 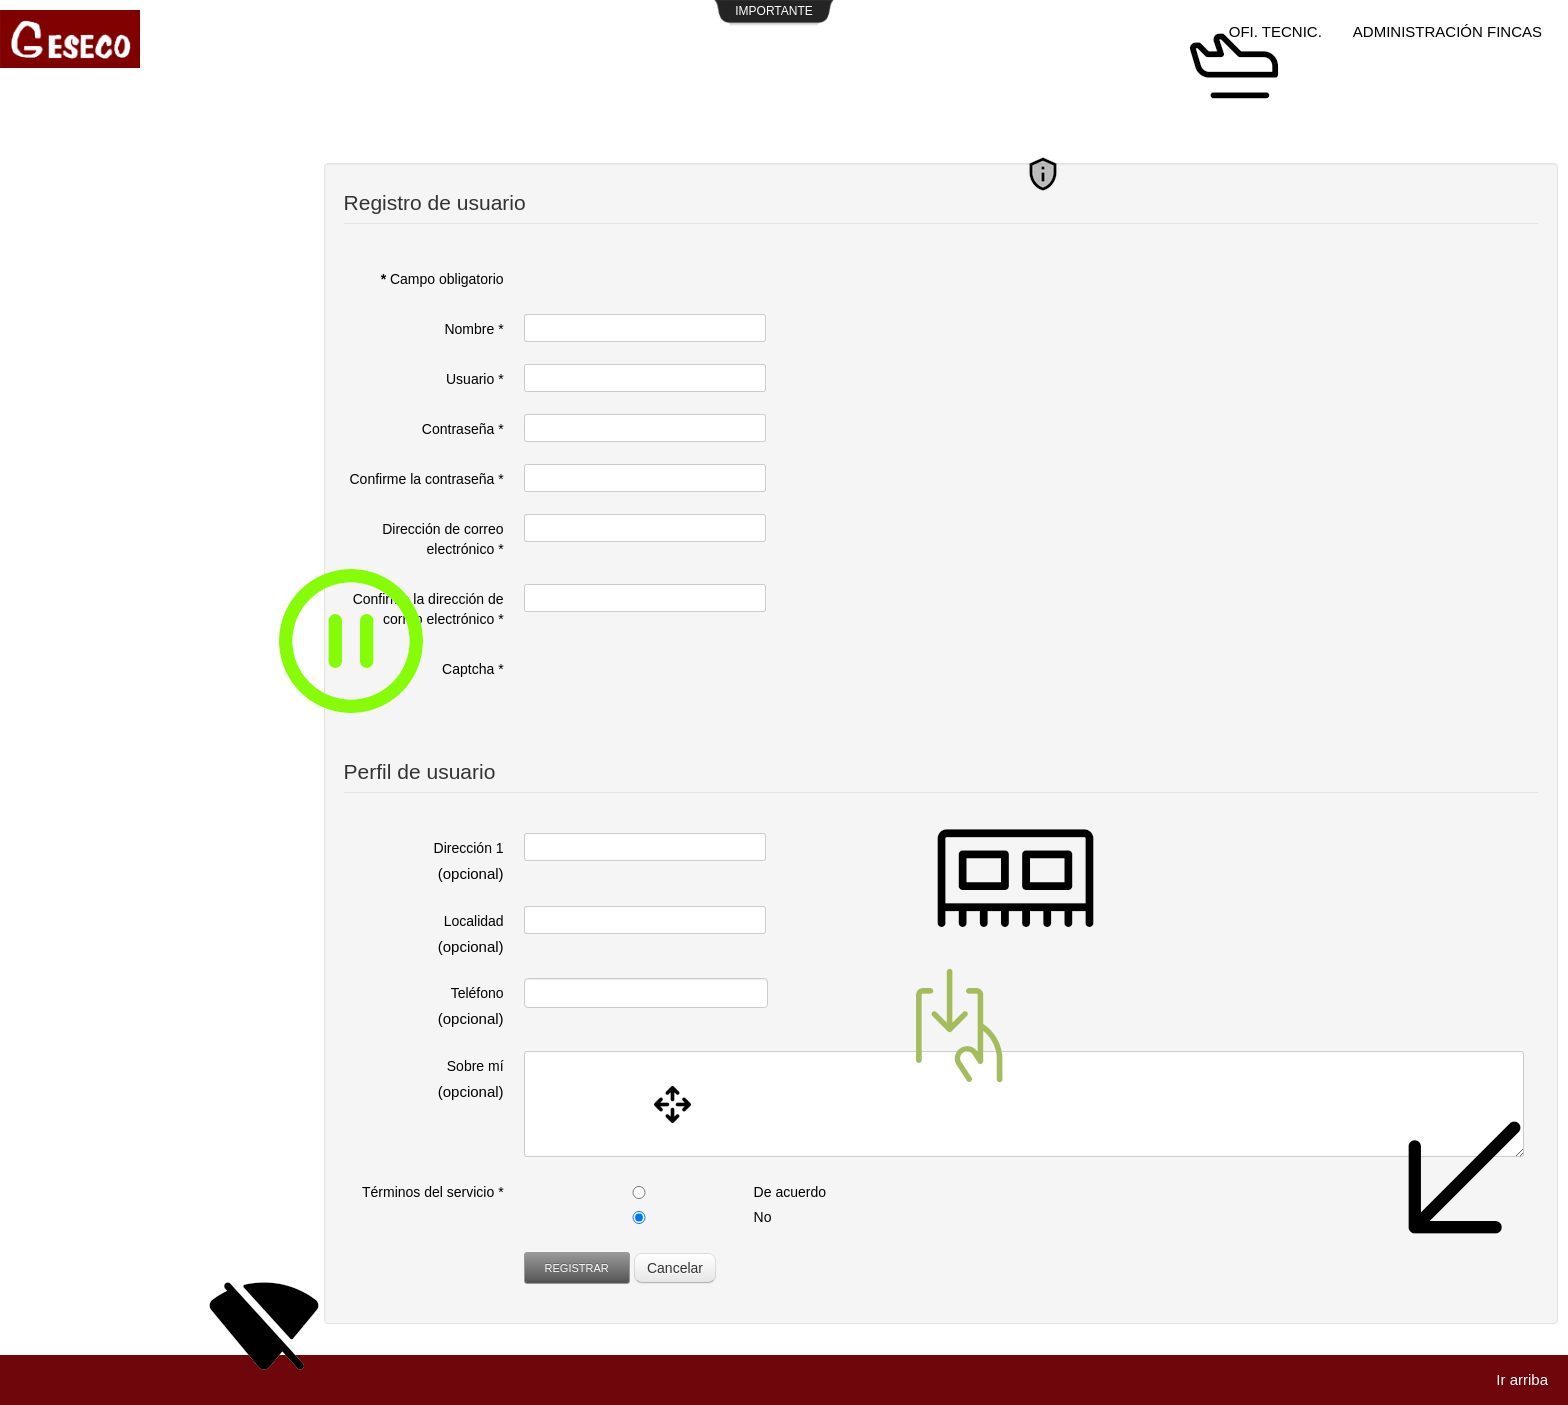 I want to click on indicates no wifi connection available, so click(x=264, y=1326).